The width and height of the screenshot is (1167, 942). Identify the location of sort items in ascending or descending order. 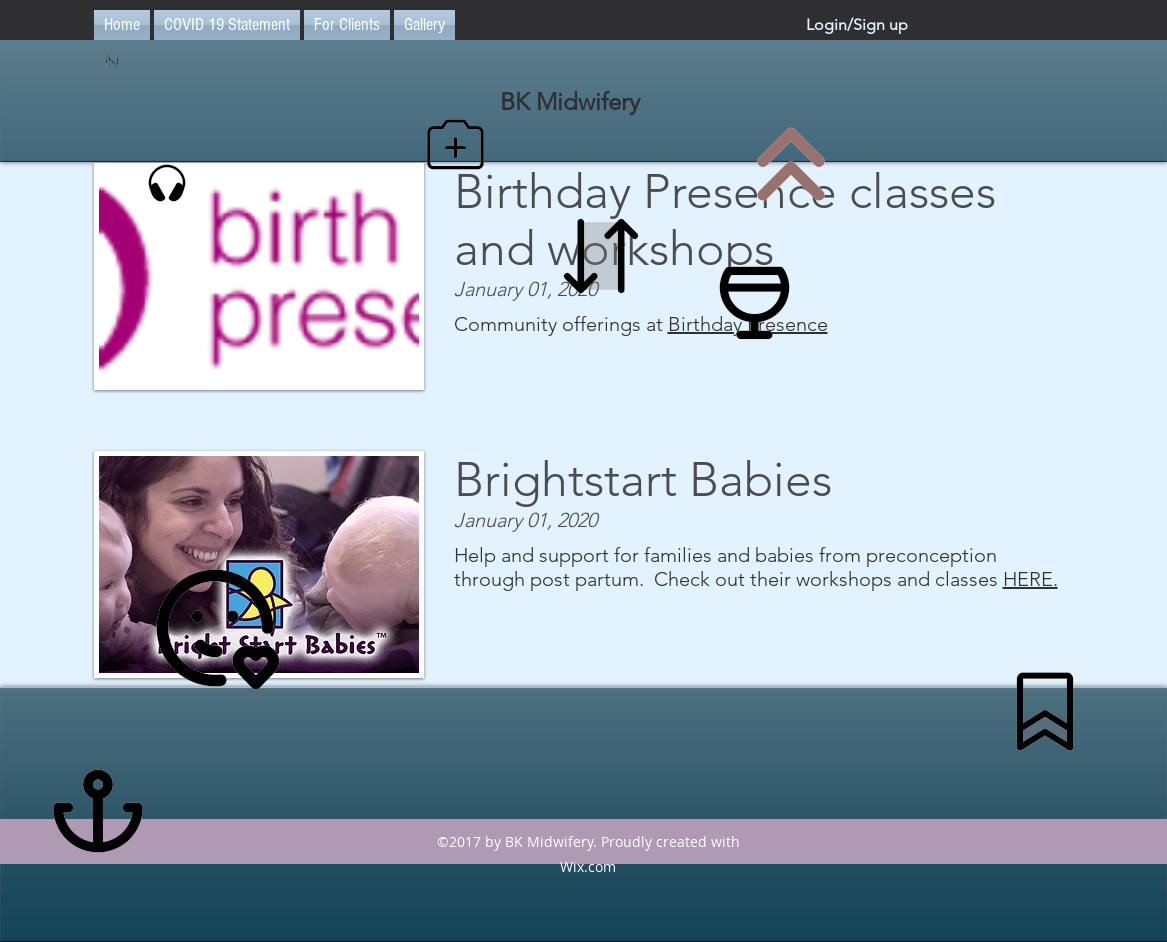
(601, 256).